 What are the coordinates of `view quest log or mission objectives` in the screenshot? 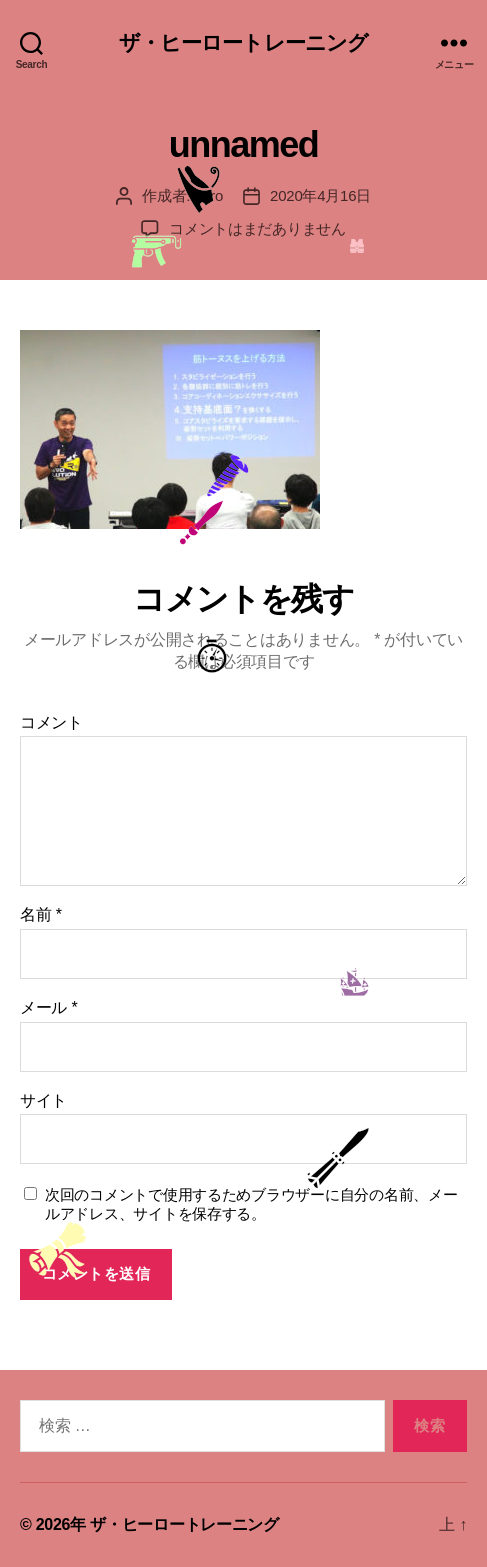 It's located at (57, 1250).